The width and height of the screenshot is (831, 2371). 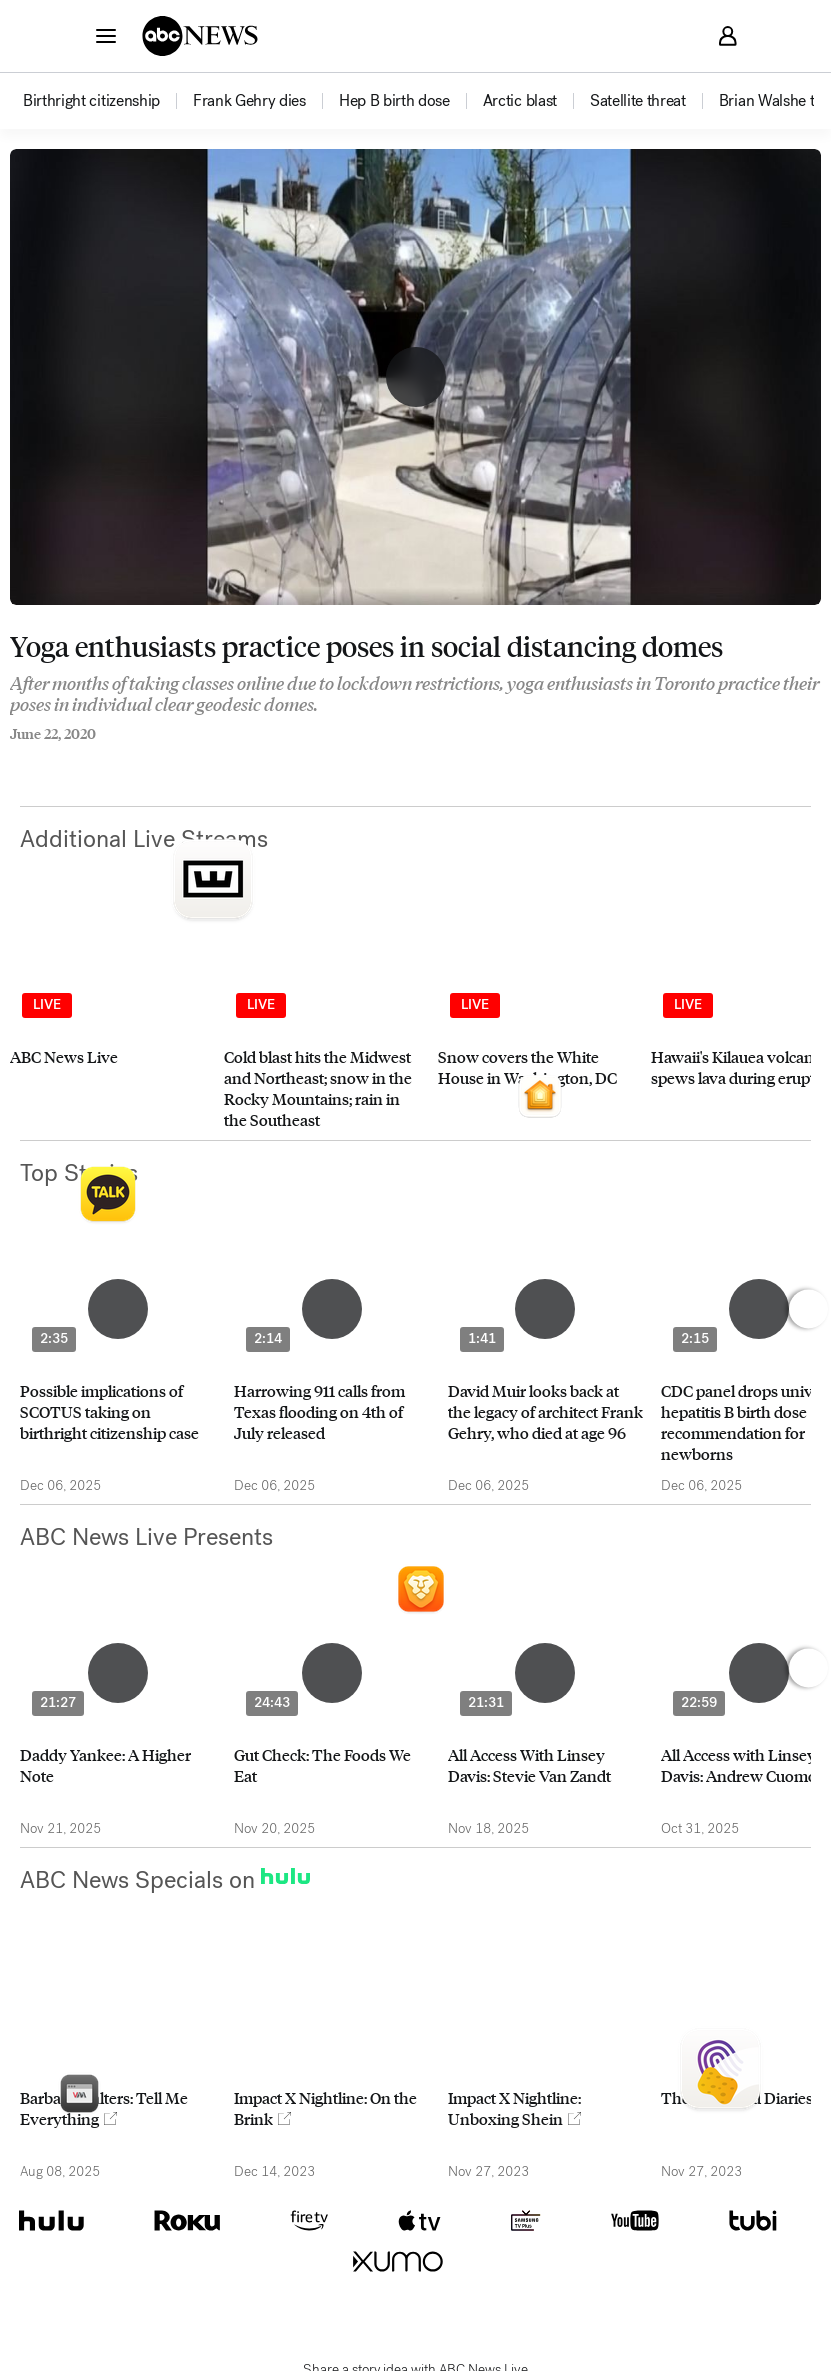 I want to click on open metadata cleaner app, so click(x=720, y=2068).